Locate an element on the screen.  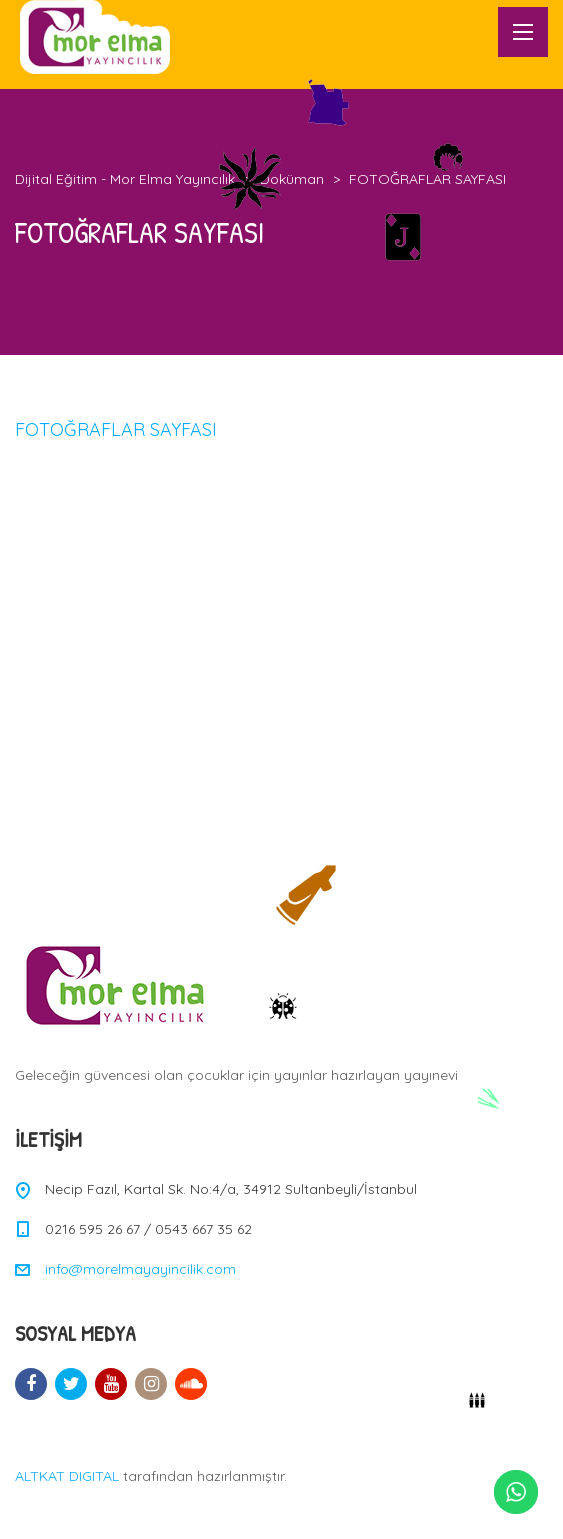
indicates pest infestation or decay status is located at coordinates (448, 158).